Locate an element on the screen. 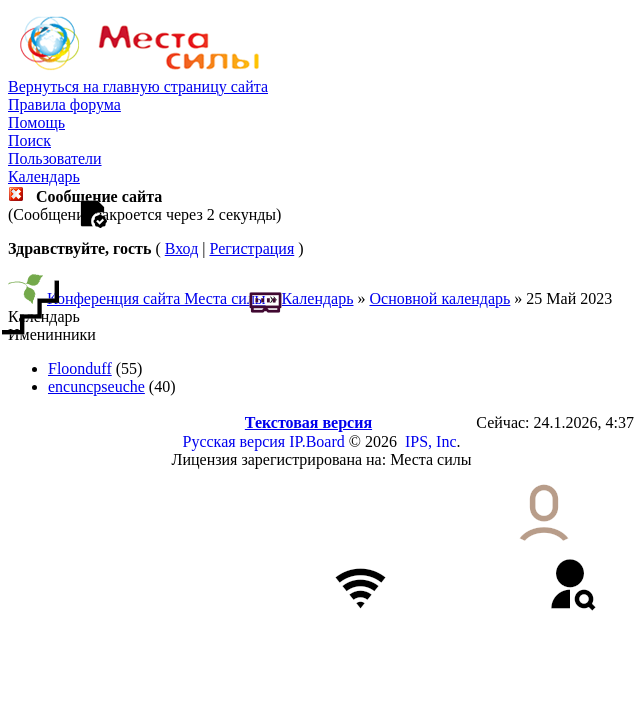 This screenshot has height=720, width=643. search for a user or contact is located at coordinates (570, 585).